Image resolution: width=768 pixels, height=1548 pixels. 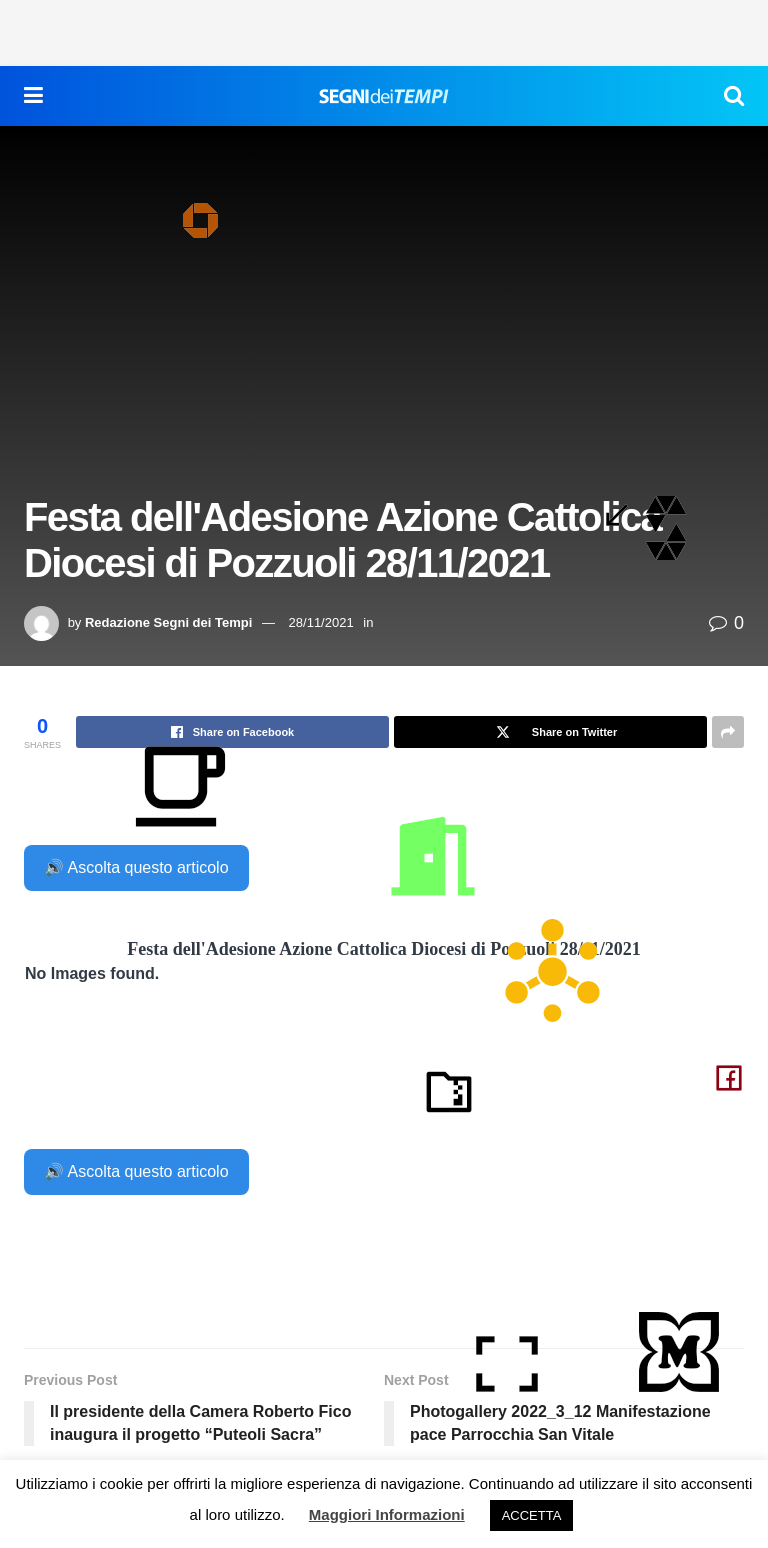 I want to click on browse coffee shop or café locations, so click(x=180, y=786).